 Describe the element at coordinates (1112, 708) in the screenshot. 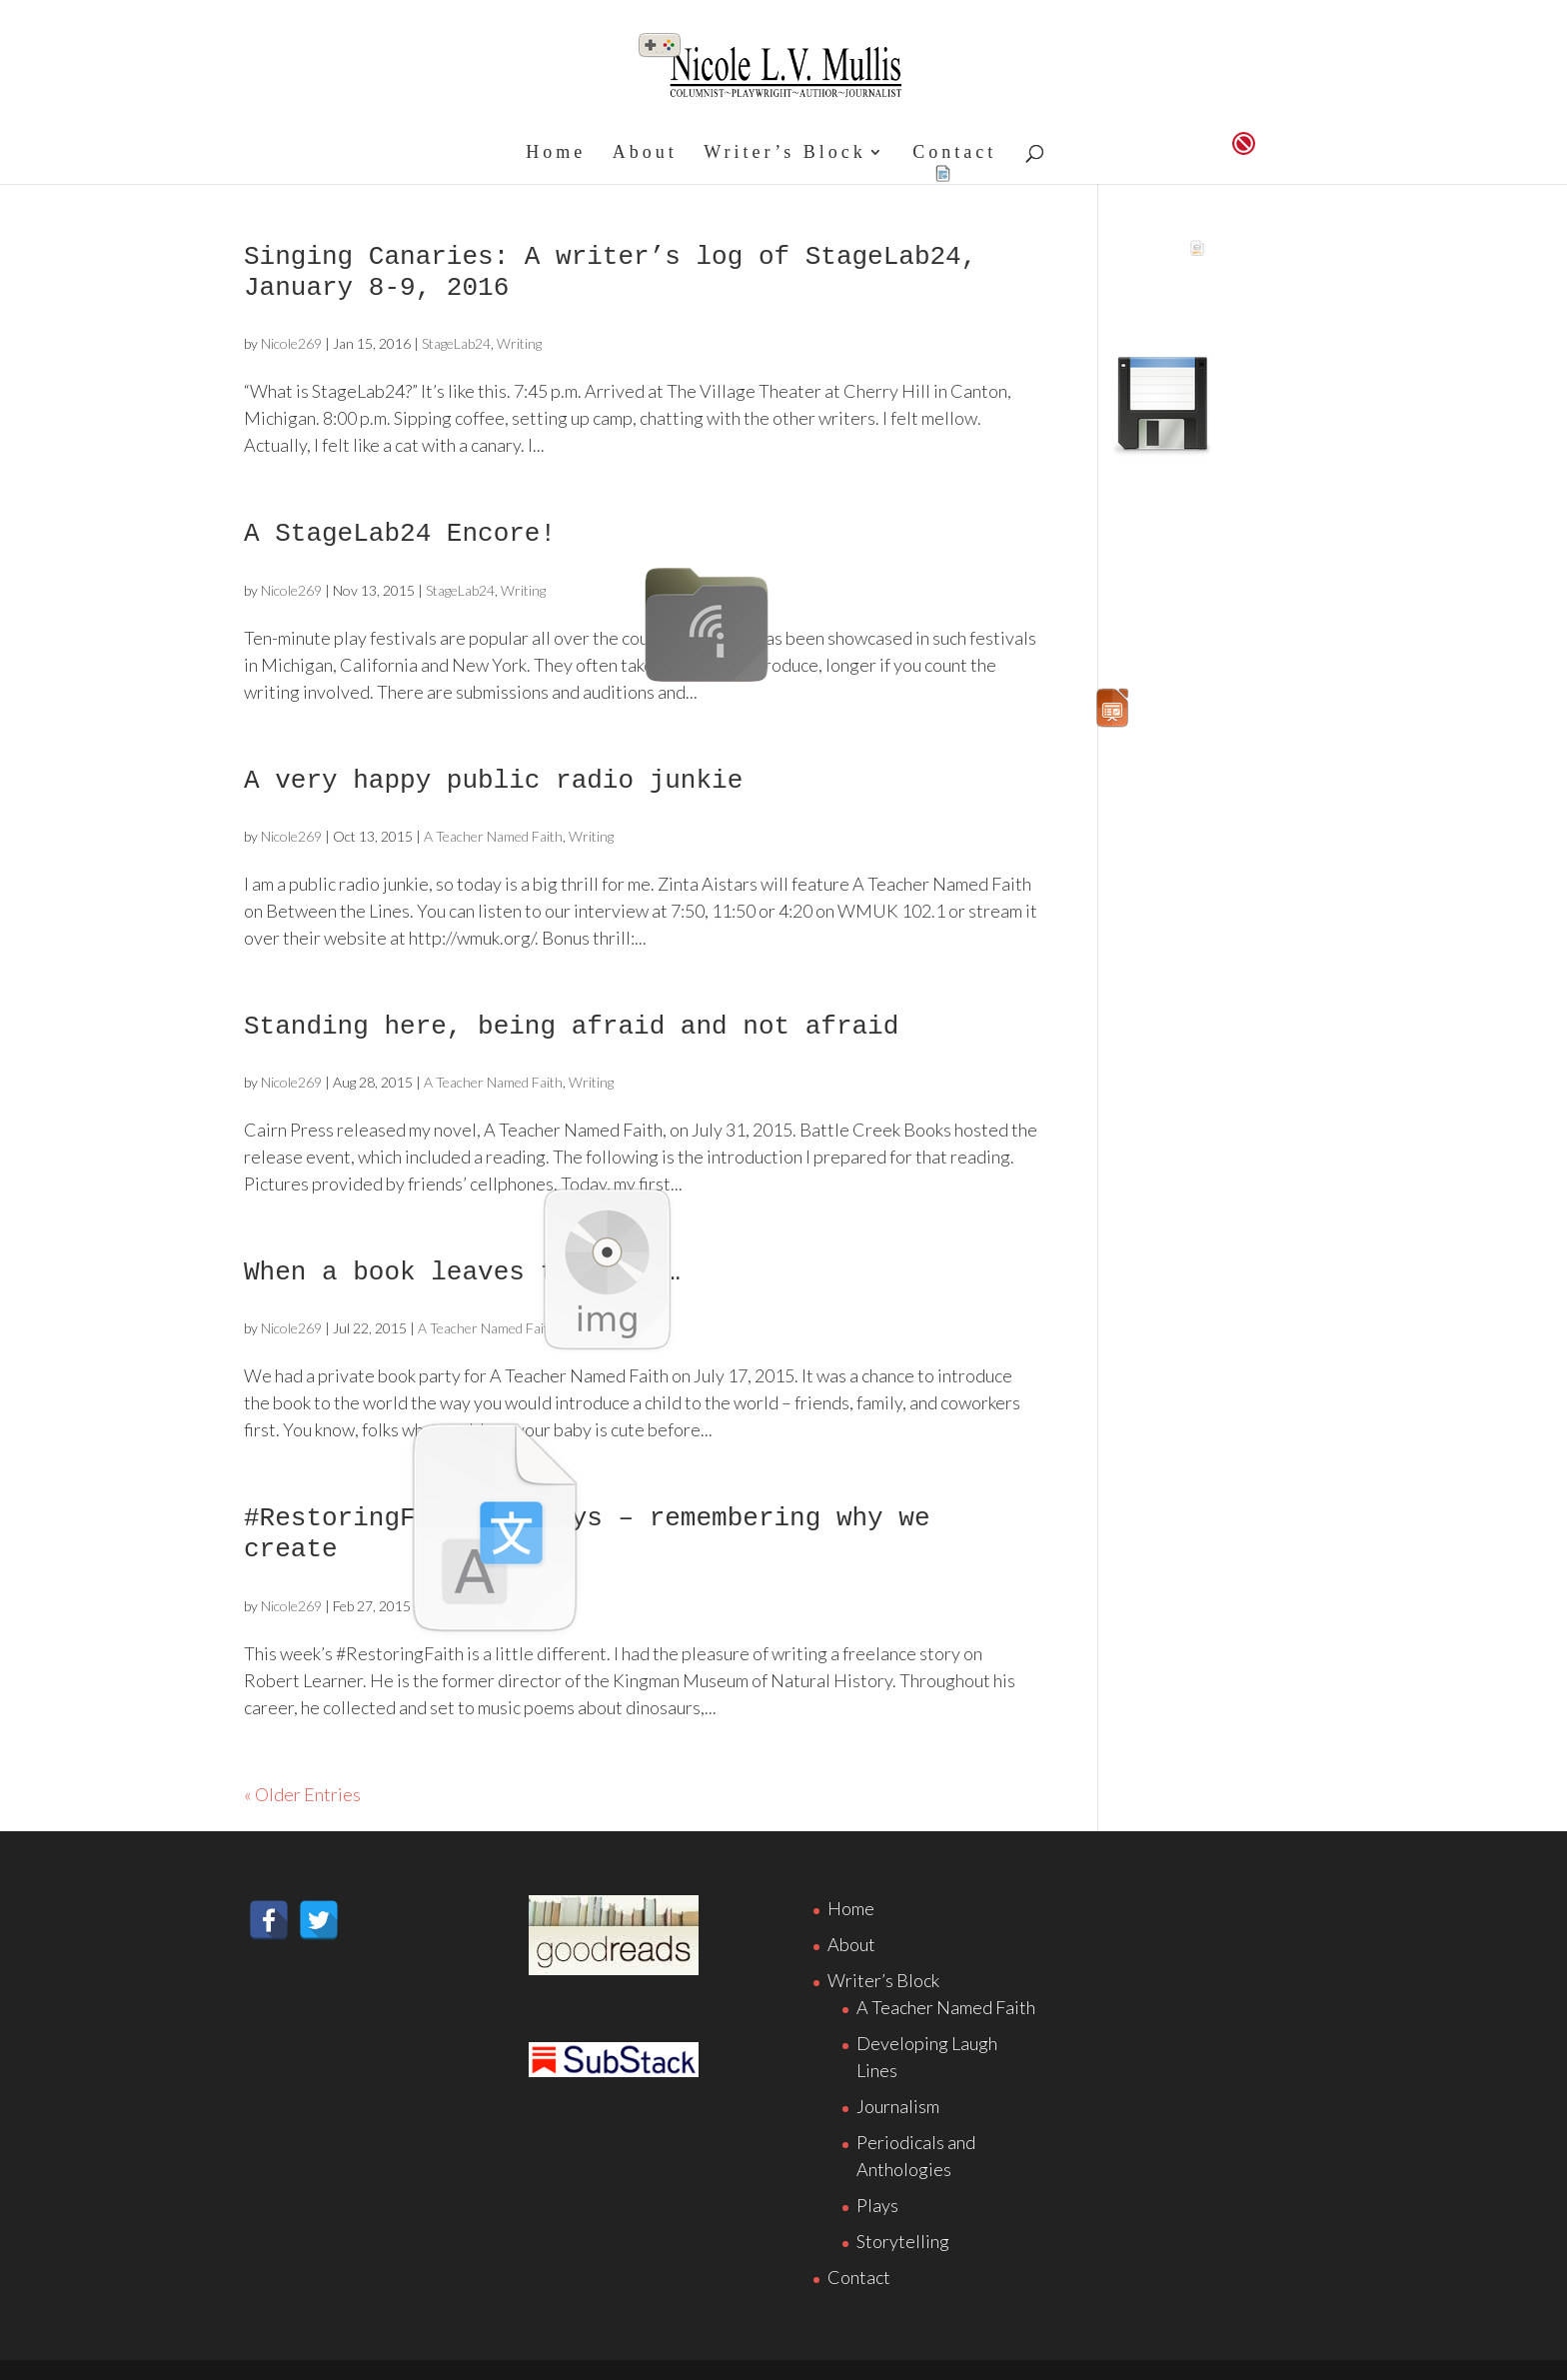

I see `open libreoffice impress presentation software` at that location.